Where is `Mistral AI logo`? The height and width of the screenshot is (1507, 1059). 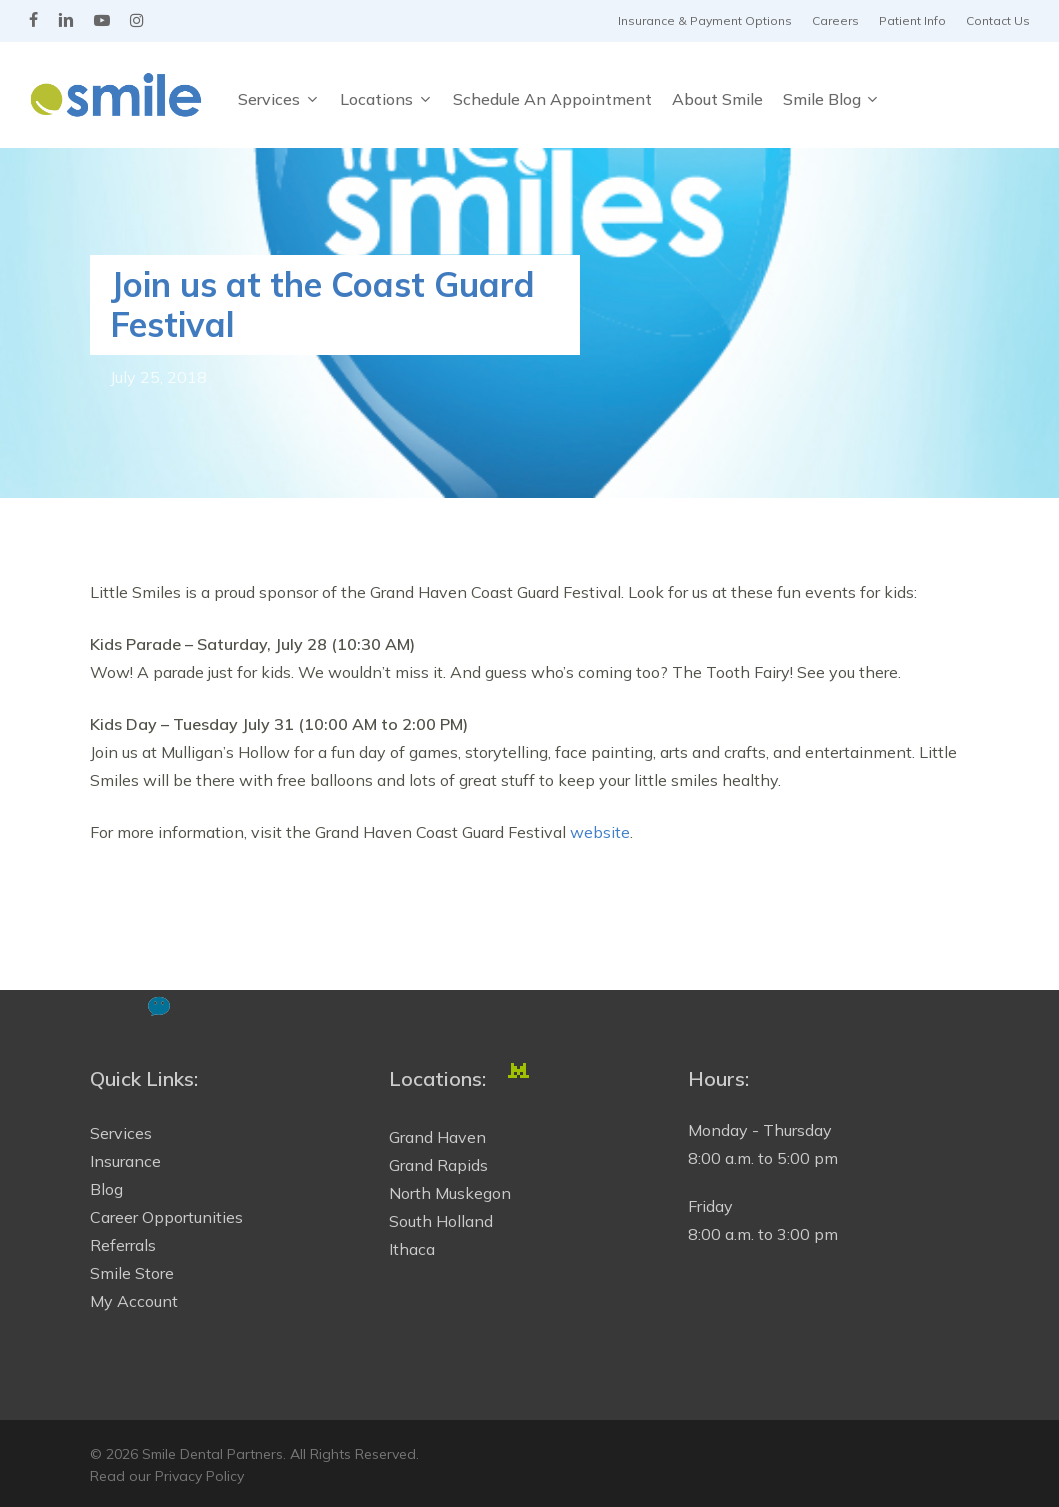
Mistral AI logo is located at coordinates (518, 1070).